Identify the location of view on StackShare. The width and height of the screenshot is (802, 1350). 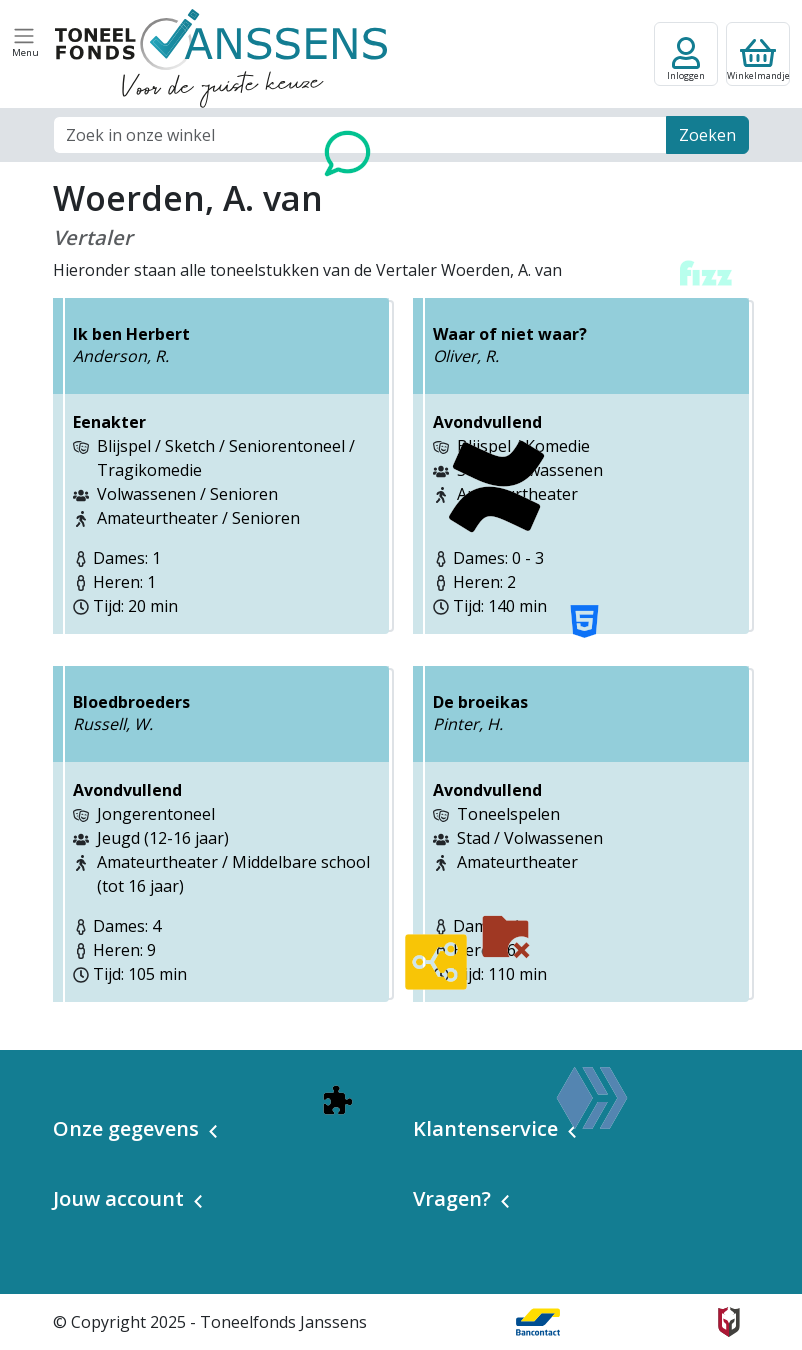
(436, 962).